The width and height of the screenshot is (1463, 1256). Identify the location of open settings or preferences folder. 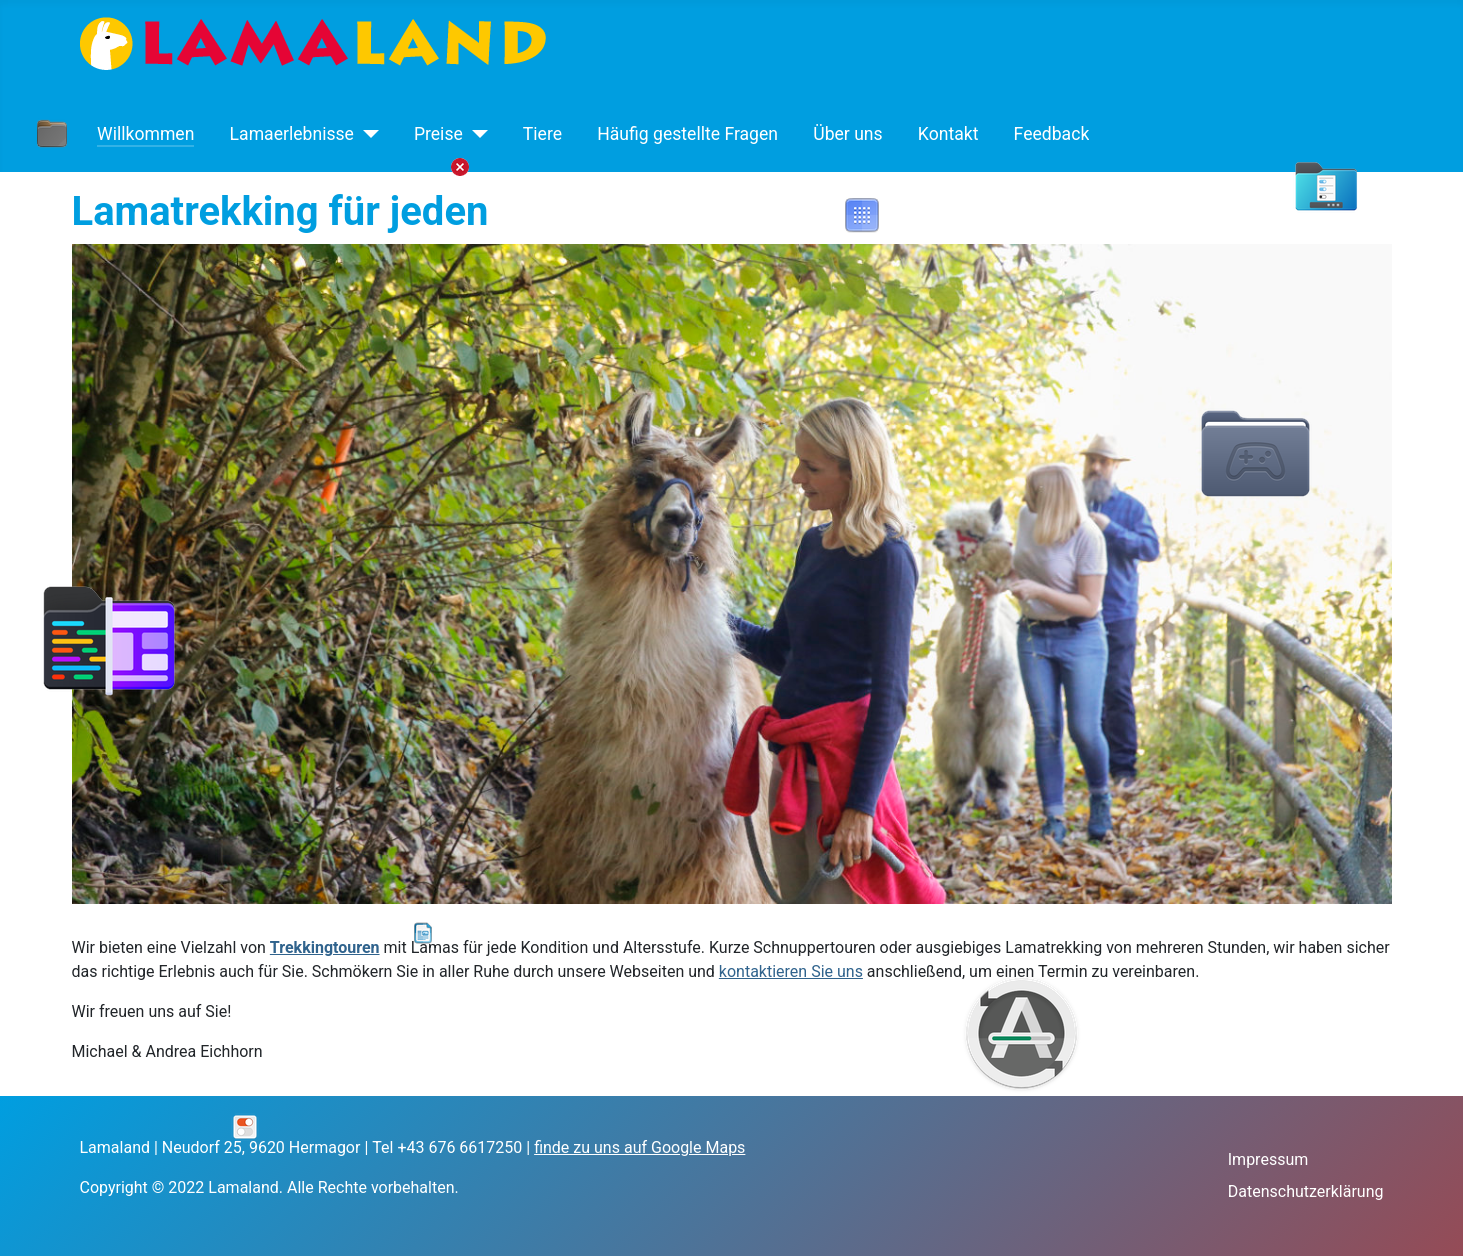
(1326, 188).